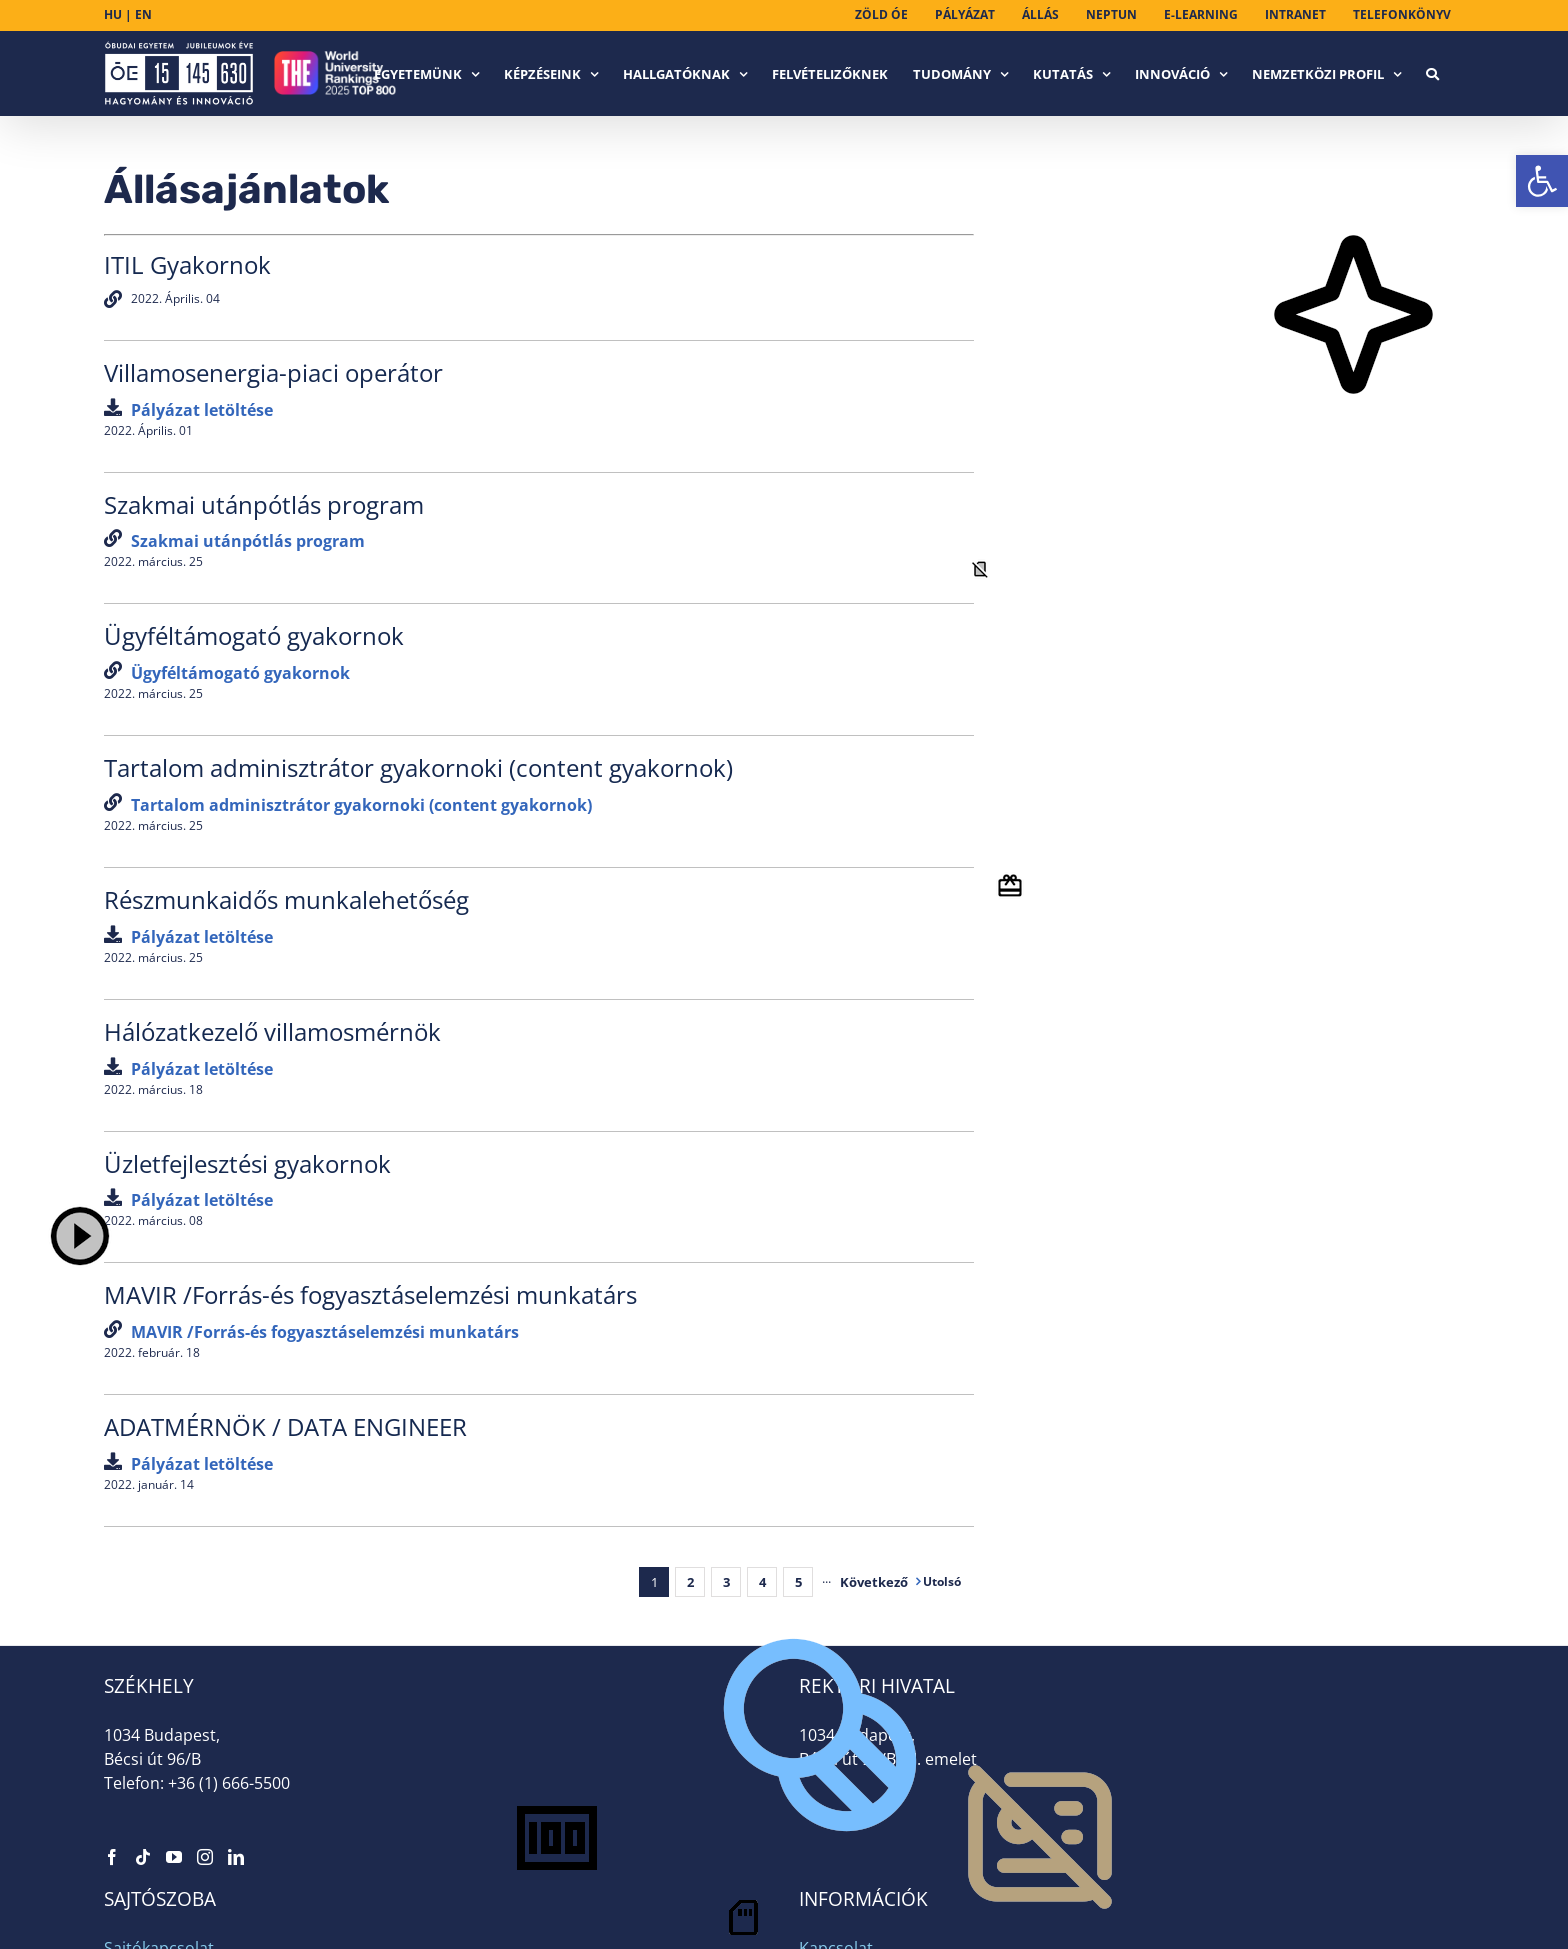  I want to click on tap to play media, so click(80, 1236).